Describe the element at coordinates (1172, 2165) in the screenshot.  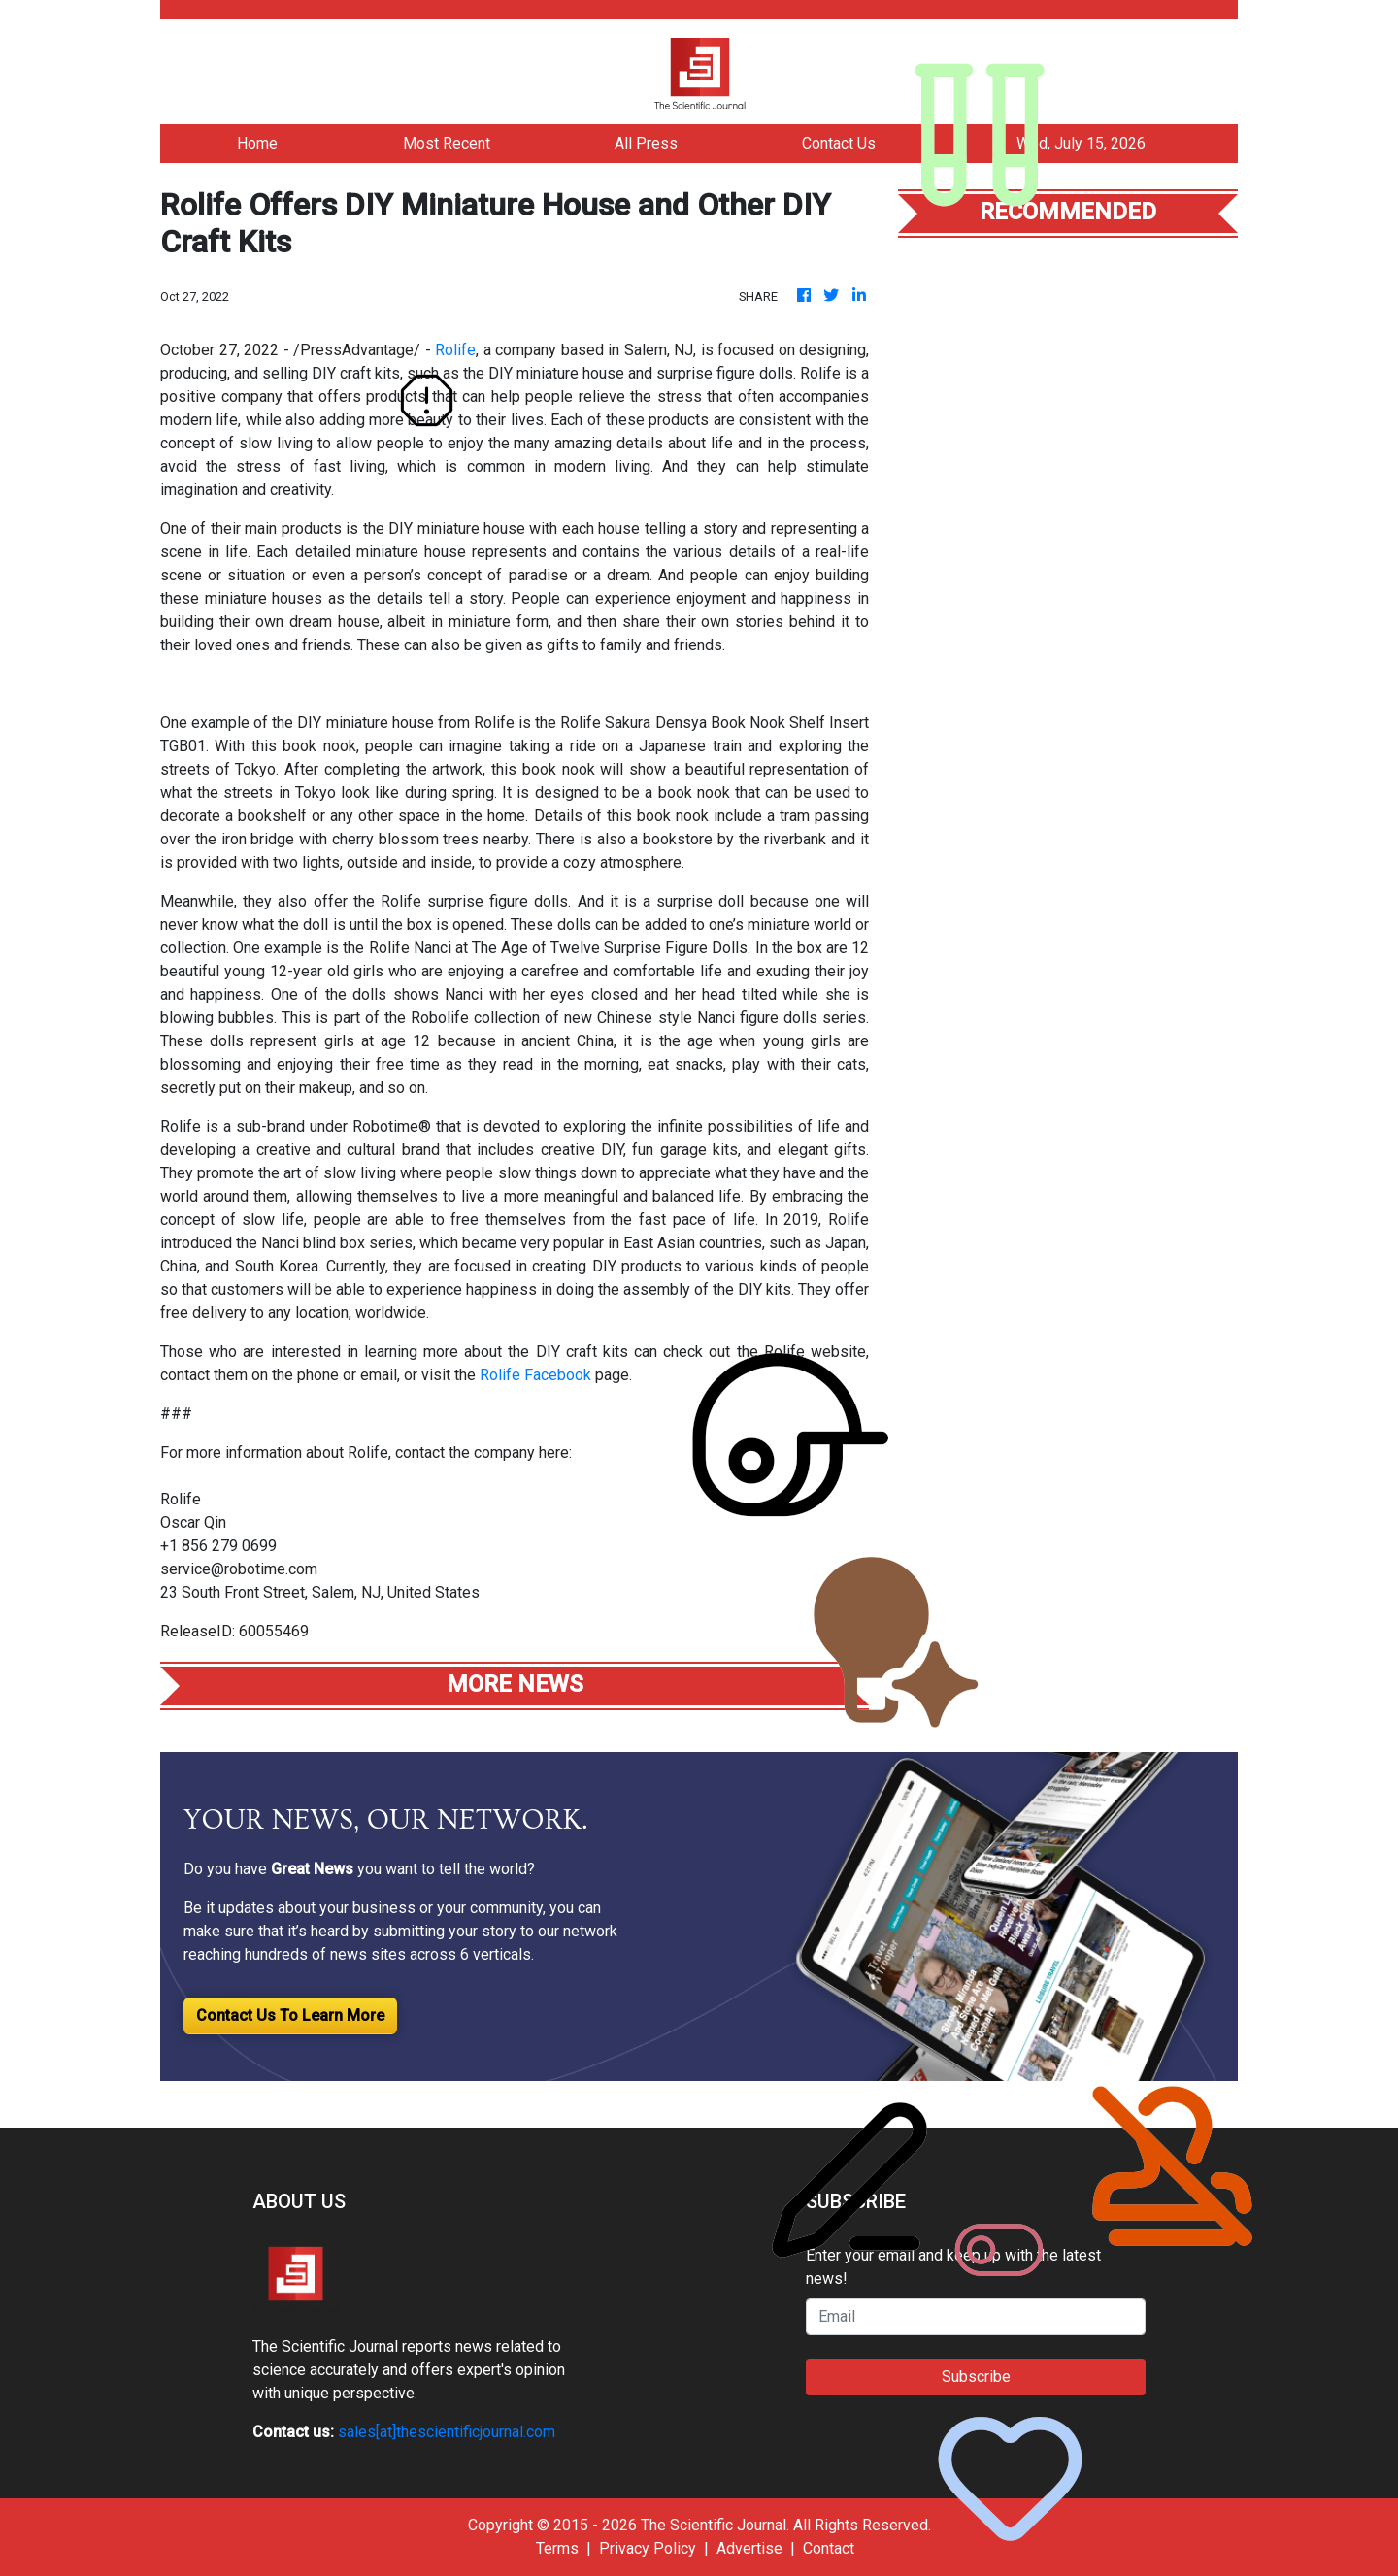
I see `approval or stamping feature disabled` at that location.